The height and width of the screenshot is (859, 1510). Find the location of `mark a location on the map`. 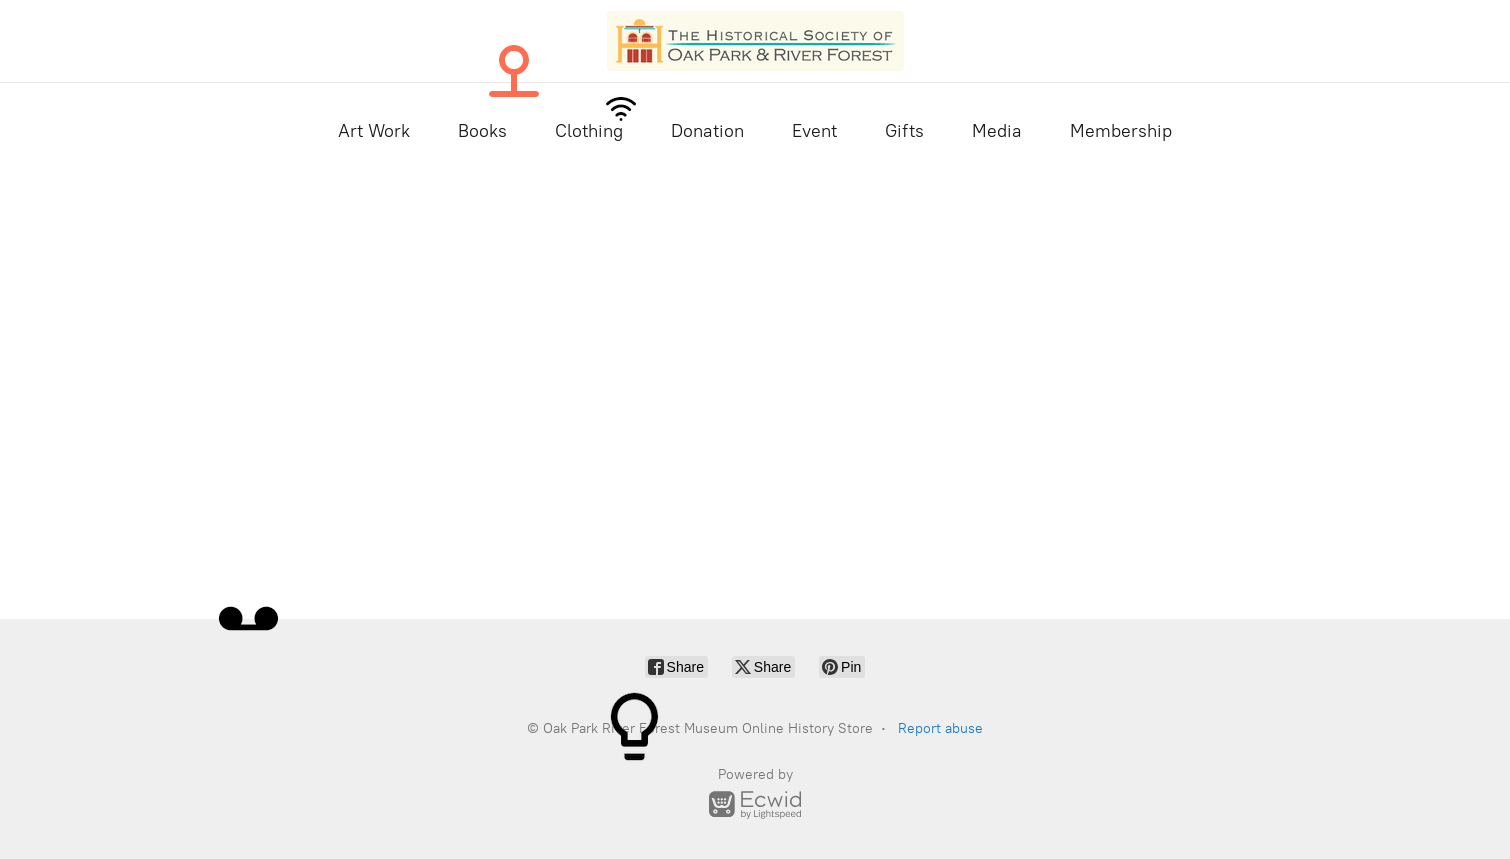

mark a location on the map is located at coordinates (514, 72).